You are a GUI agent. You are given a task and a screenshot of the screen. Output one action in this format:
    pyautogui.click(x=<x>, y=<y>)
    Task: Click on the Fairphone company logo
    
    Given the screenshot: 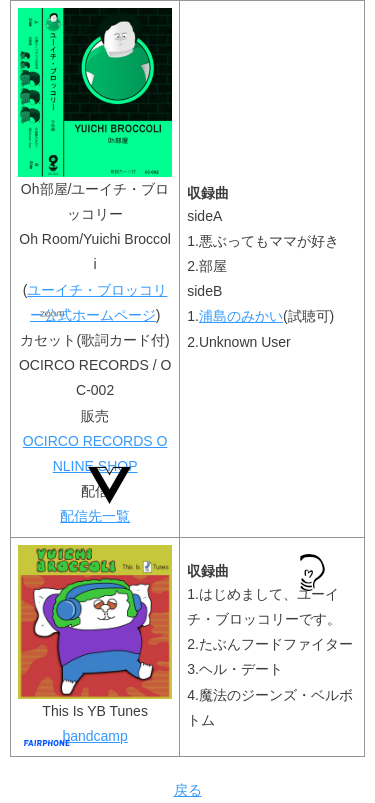 What is the action you would take?
    pyautogui.click(x=47, y=743)
    